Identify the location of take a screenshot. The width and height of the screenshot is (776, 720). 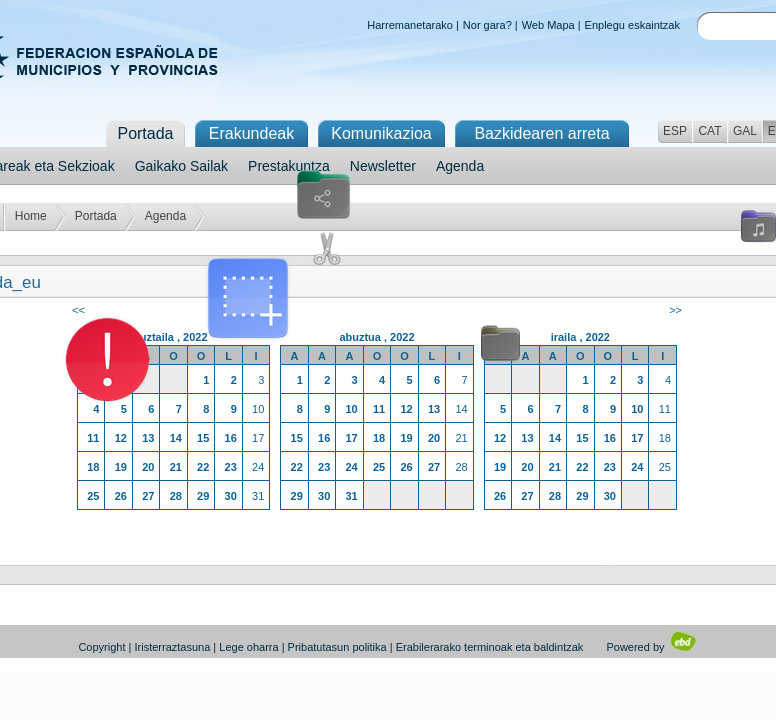
(248, 298).